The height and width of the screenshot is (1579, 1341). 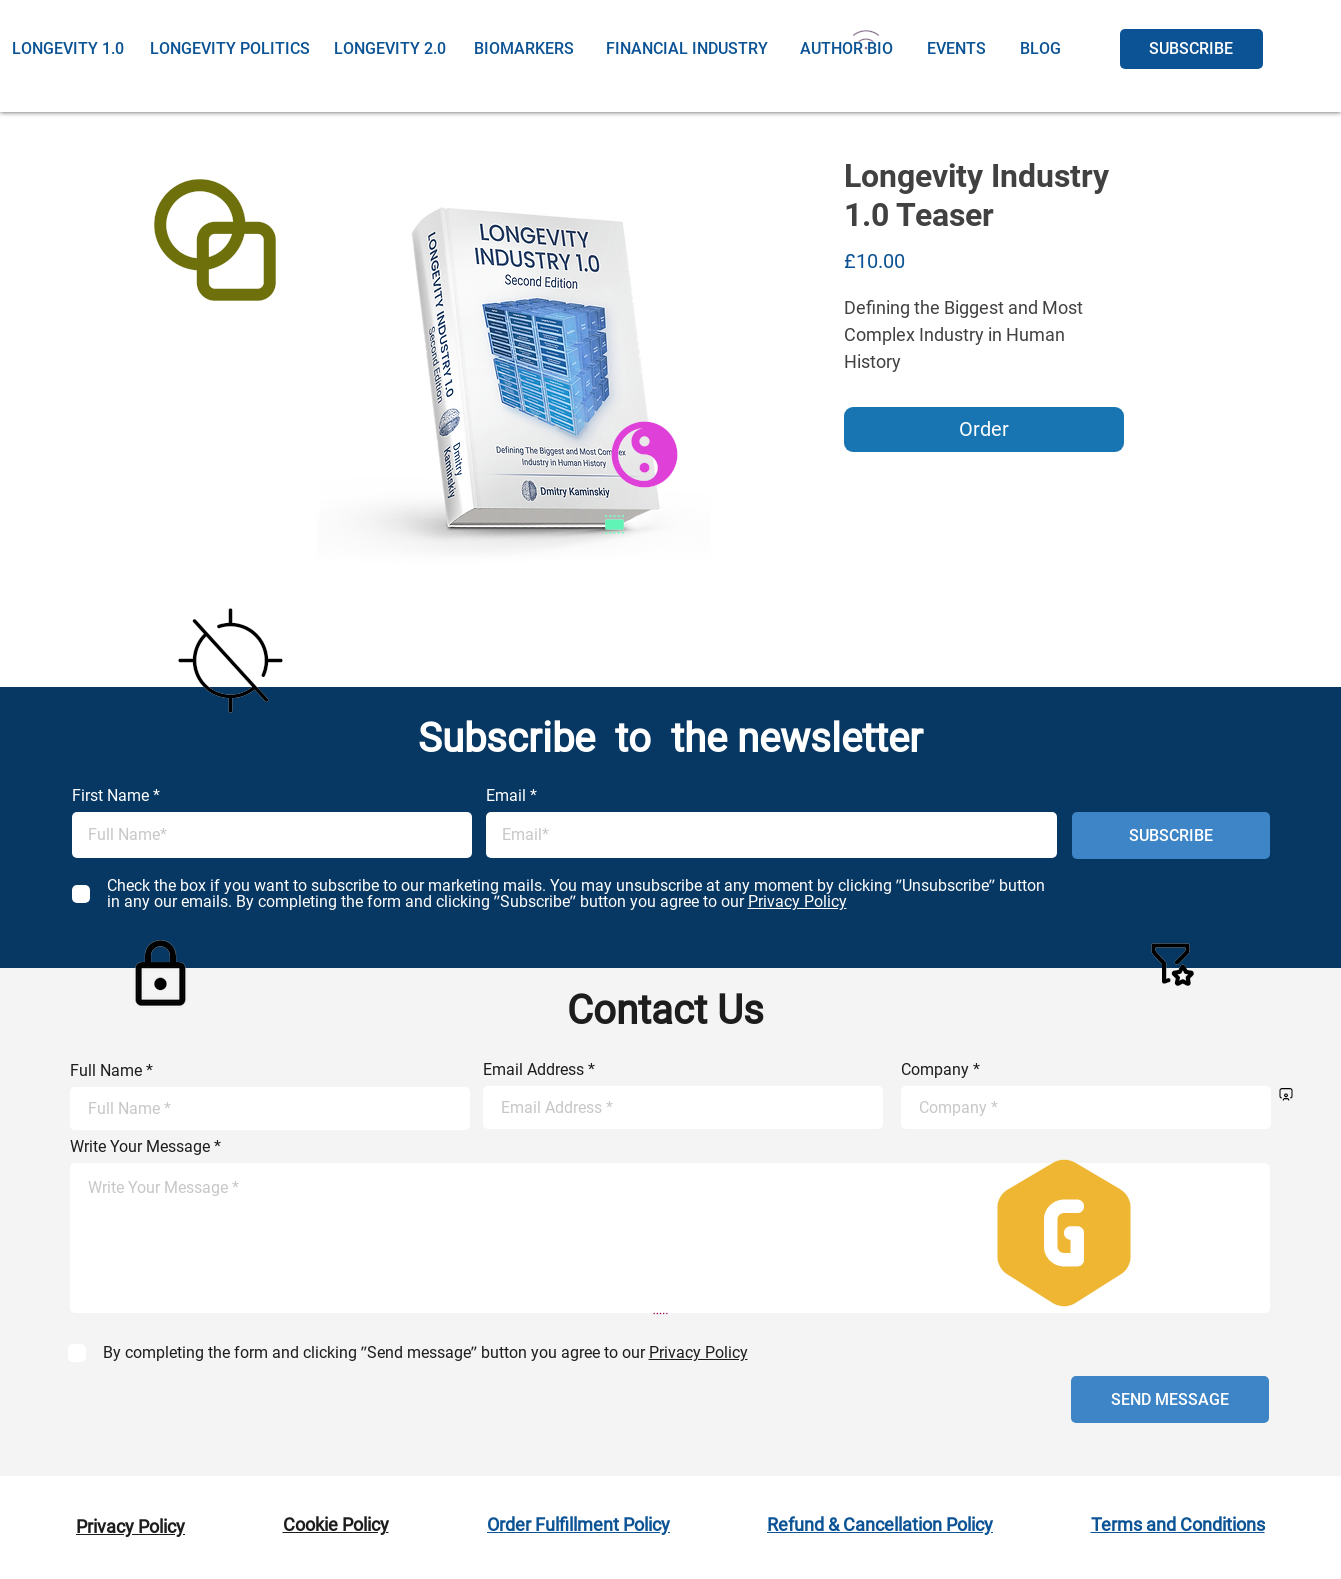 I want to click on location services disabled, so click(x=230, y=660).